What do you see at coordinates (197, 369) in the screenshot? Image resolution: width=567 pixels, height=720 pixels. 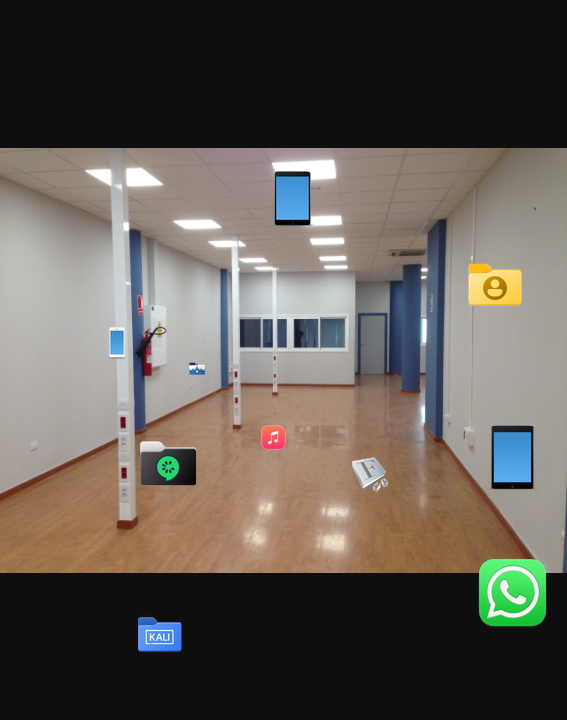 I see `folder for pokémon dive ball themed content` at bounding box center [197, 369].